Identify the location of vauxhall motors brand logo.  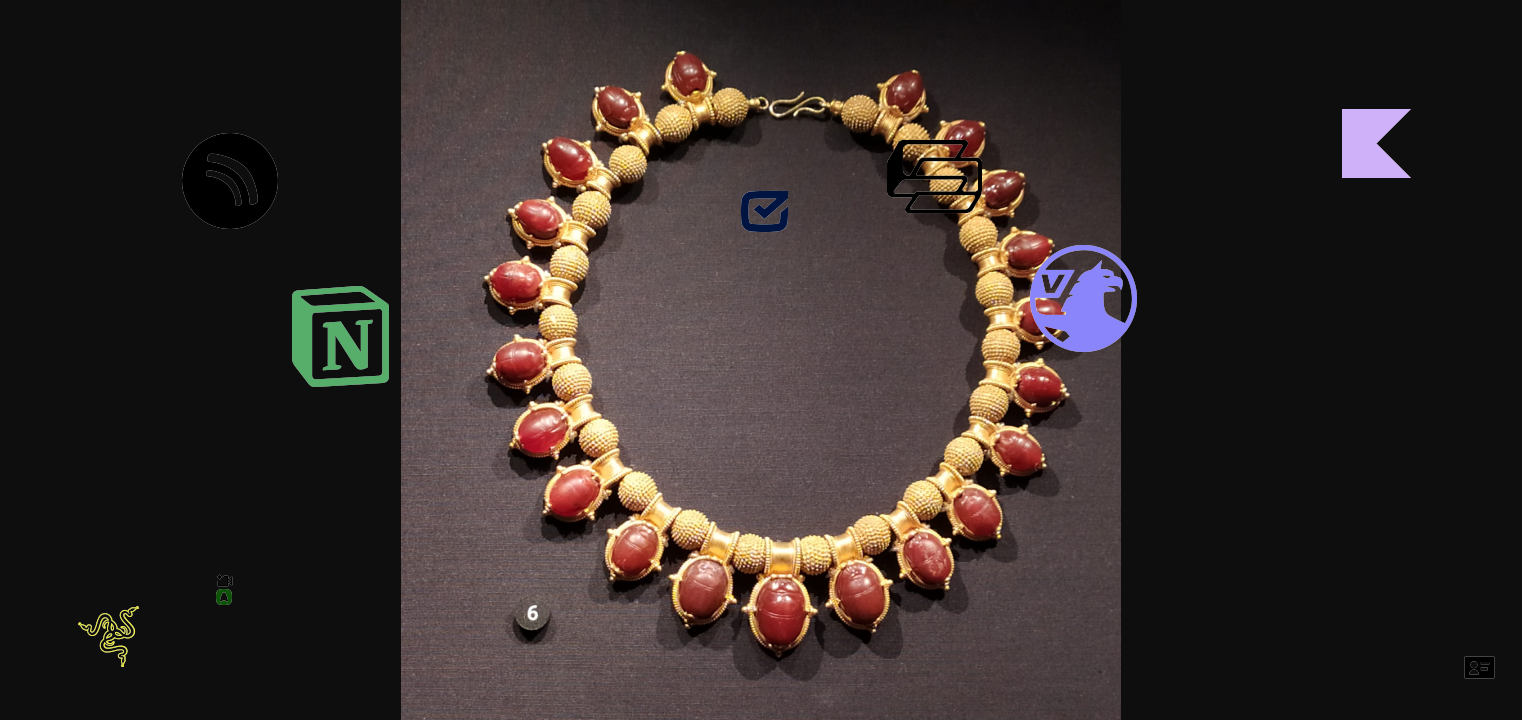
(1083, 298).